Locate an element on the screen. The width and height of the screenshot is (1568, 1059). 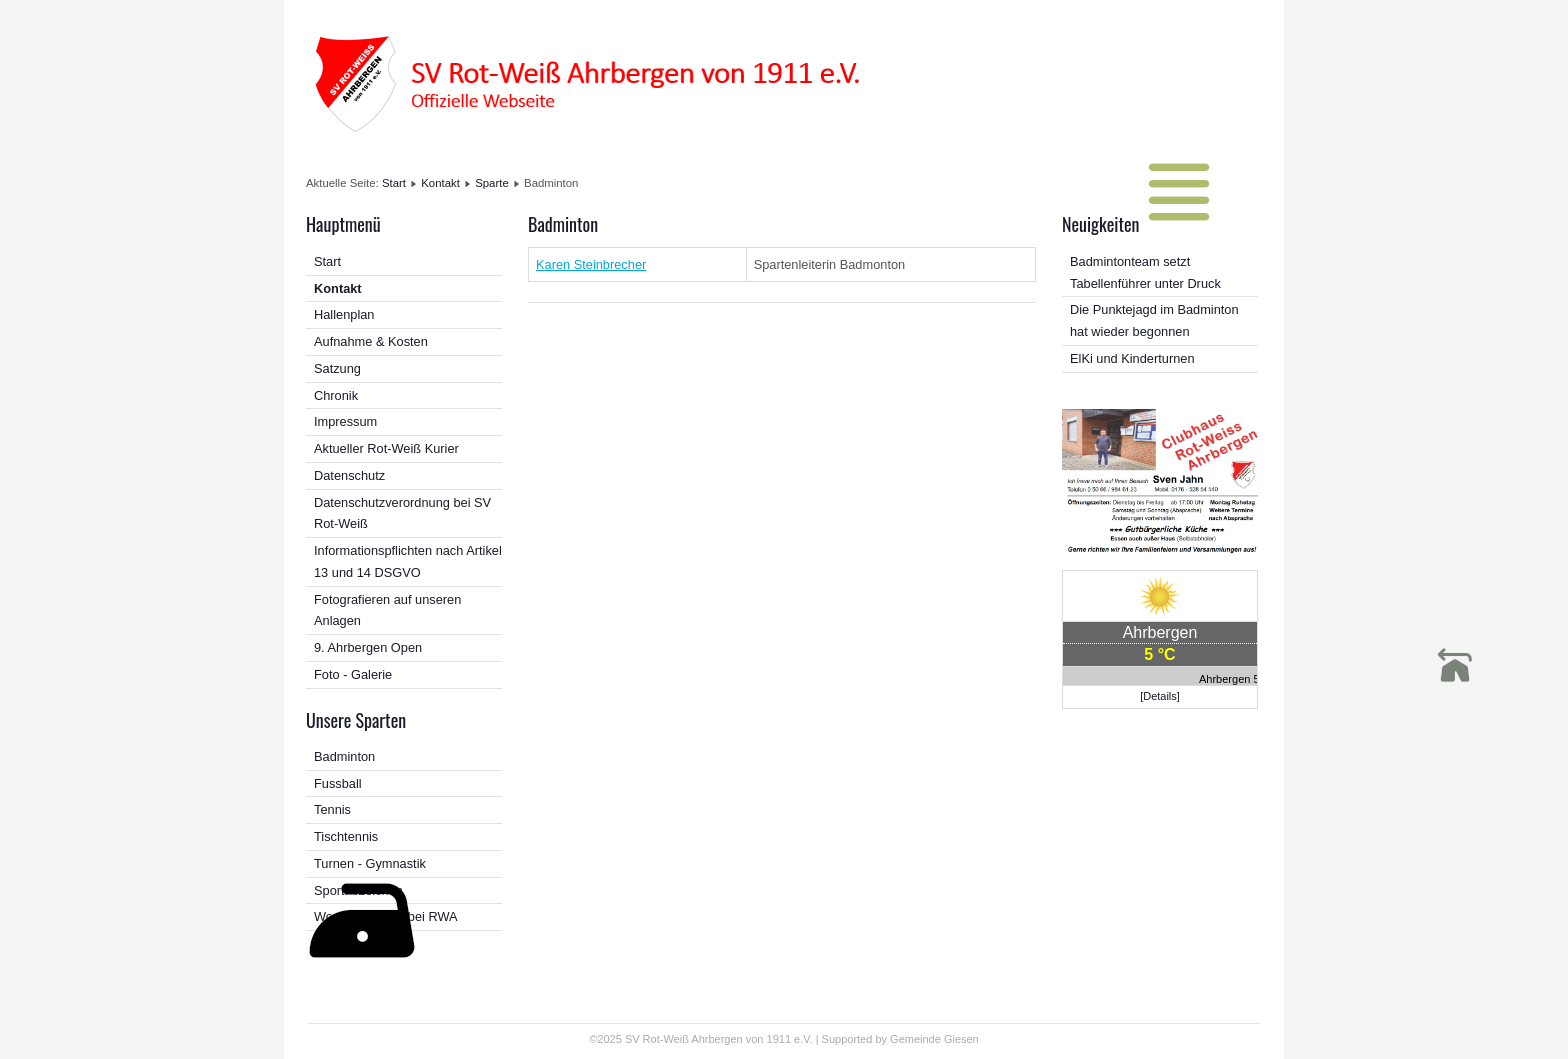
open navigation menu is located at coordinates (1179, 192).